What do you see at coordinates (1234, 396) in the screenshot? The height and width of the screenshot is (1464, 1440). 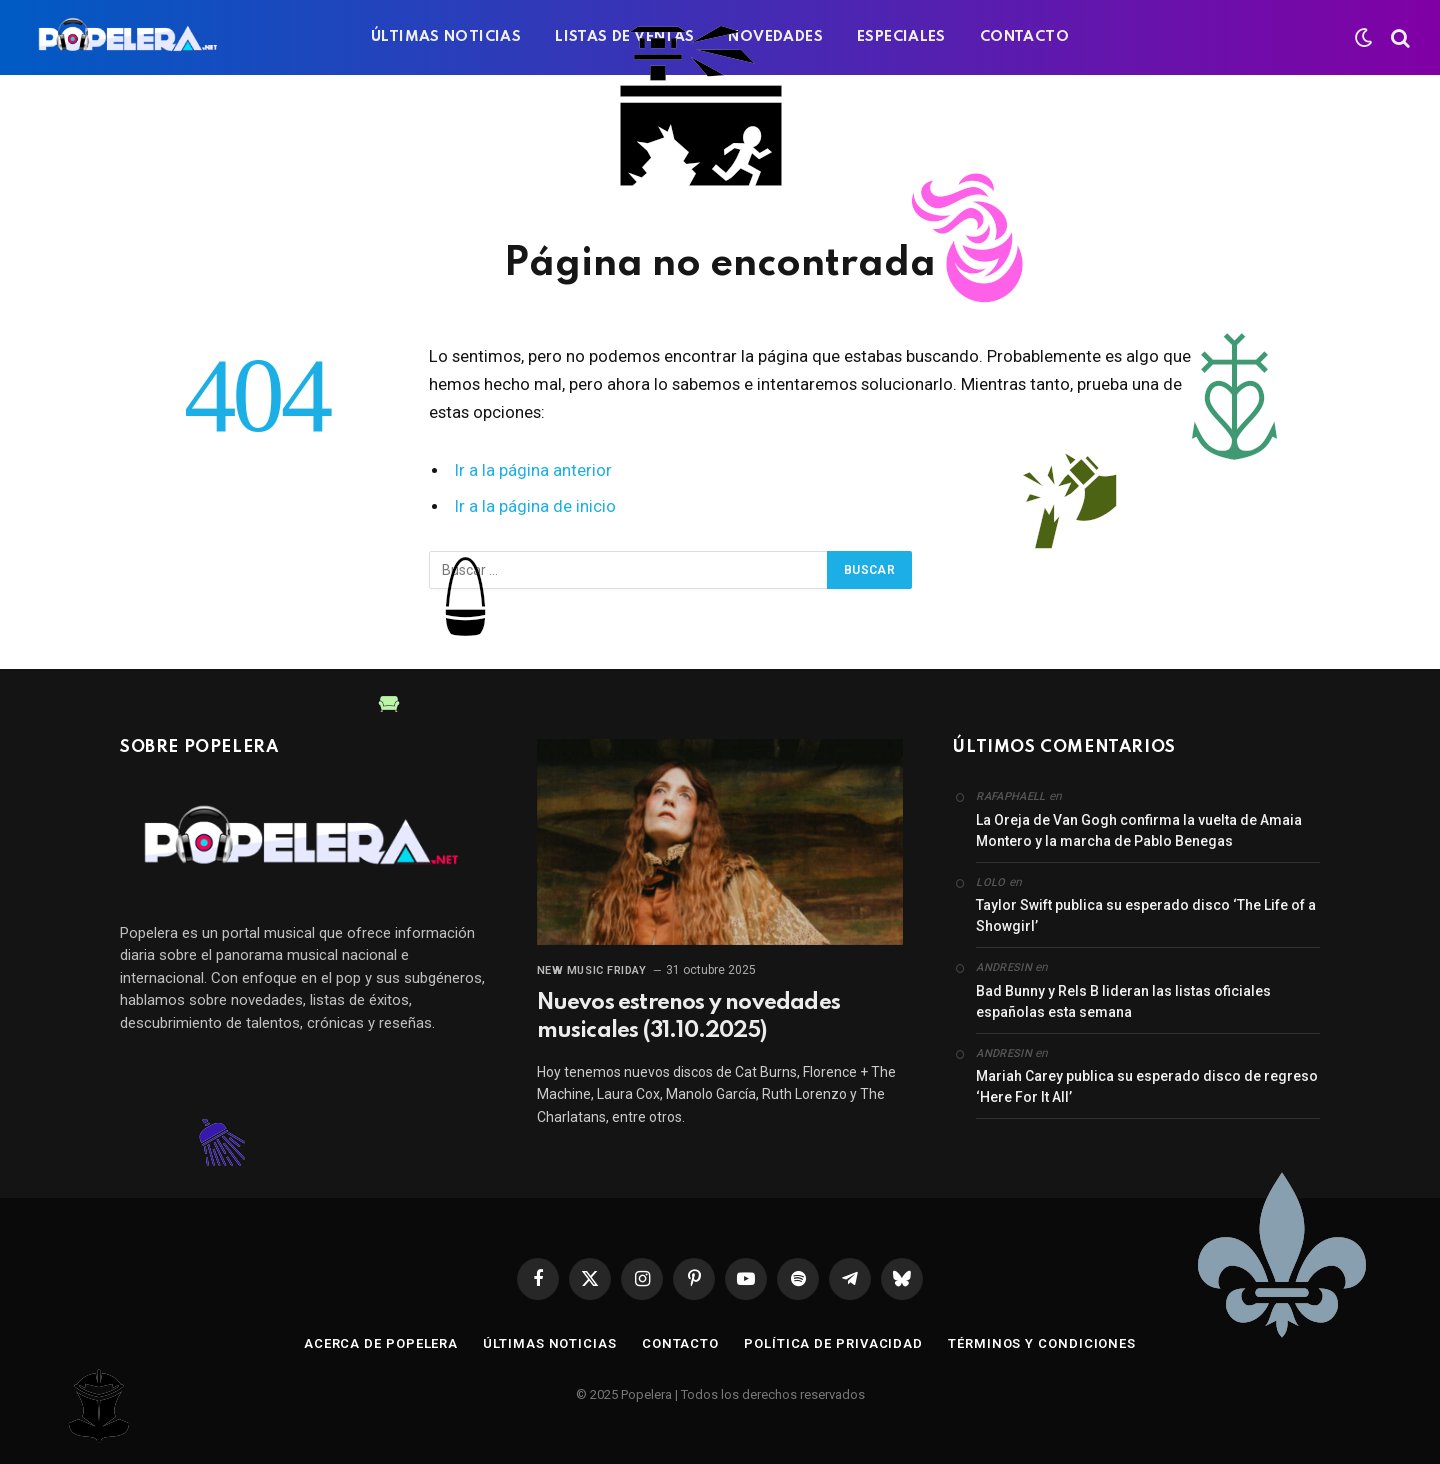 I see `camargue cross symbol representing faith, hope, and love` at bounding box center [1234, 396].